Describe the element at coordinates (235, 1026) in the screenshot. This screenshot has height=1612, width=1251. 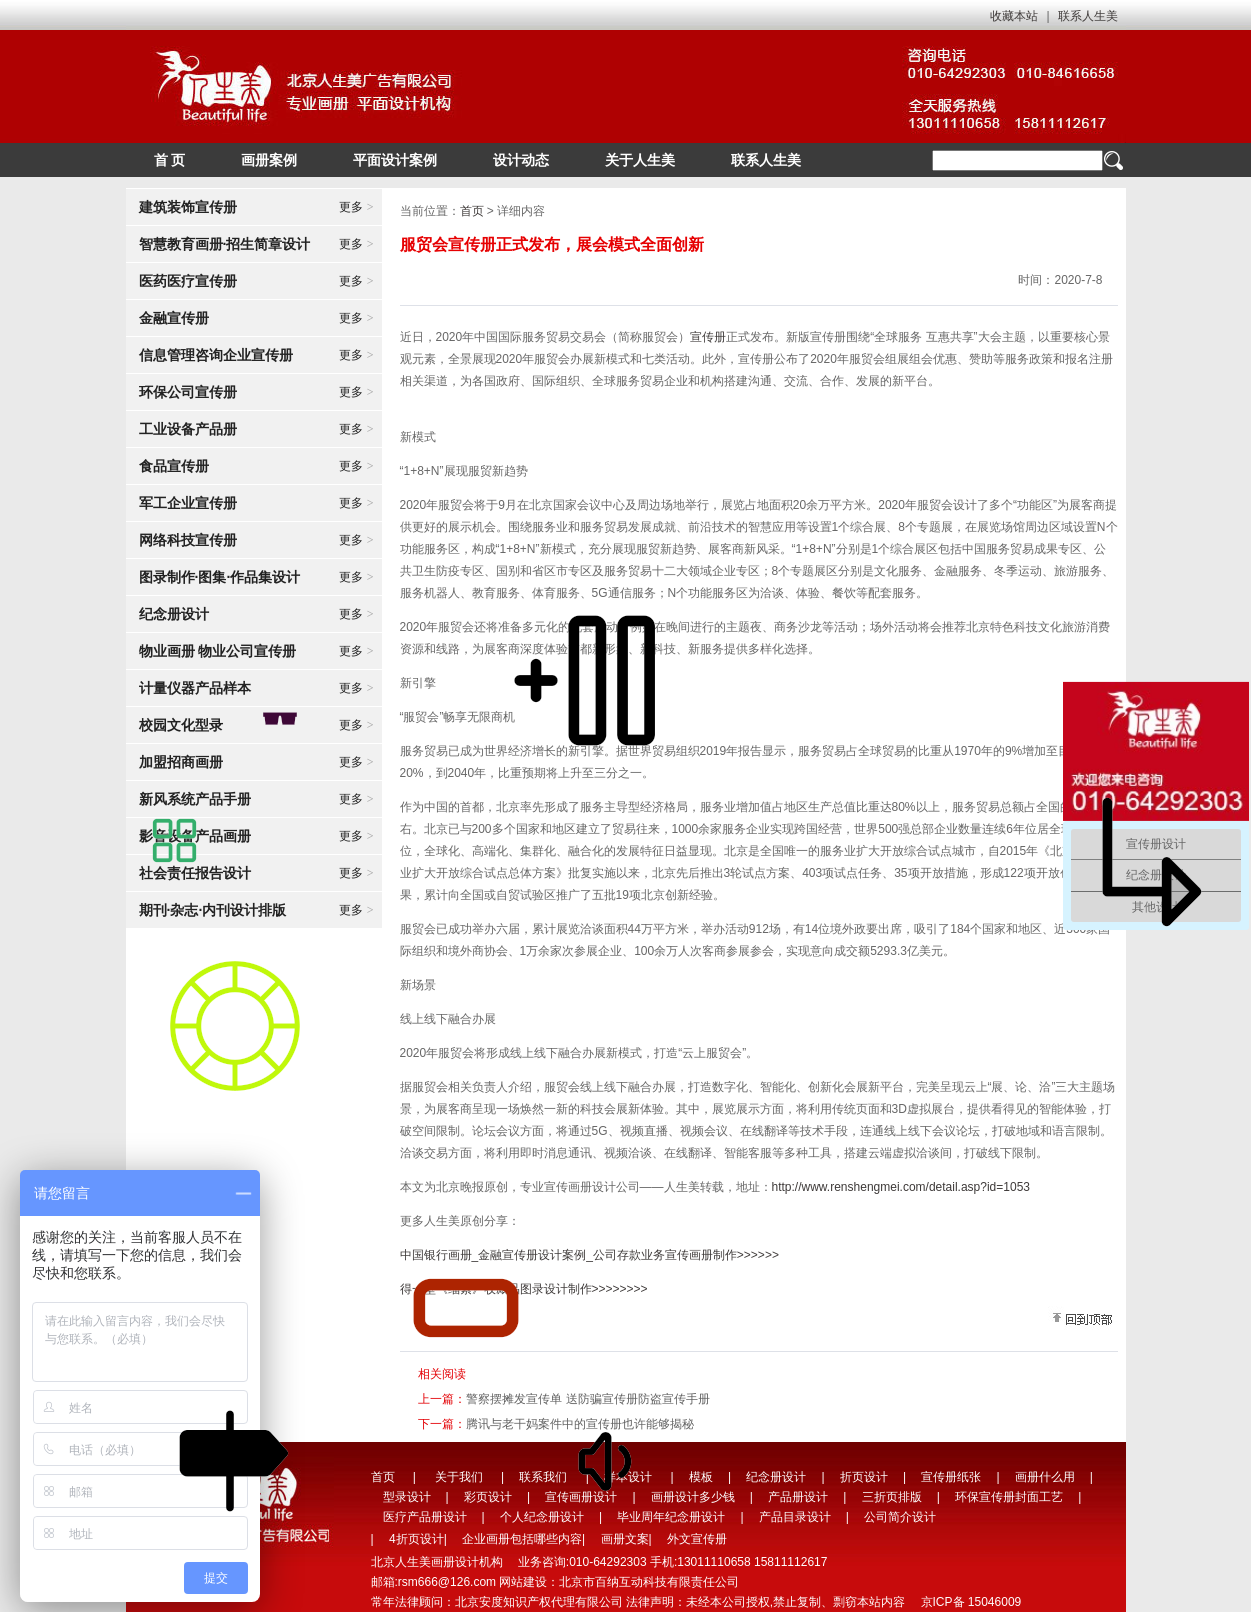
I see `access casino or gambling games` at that location.